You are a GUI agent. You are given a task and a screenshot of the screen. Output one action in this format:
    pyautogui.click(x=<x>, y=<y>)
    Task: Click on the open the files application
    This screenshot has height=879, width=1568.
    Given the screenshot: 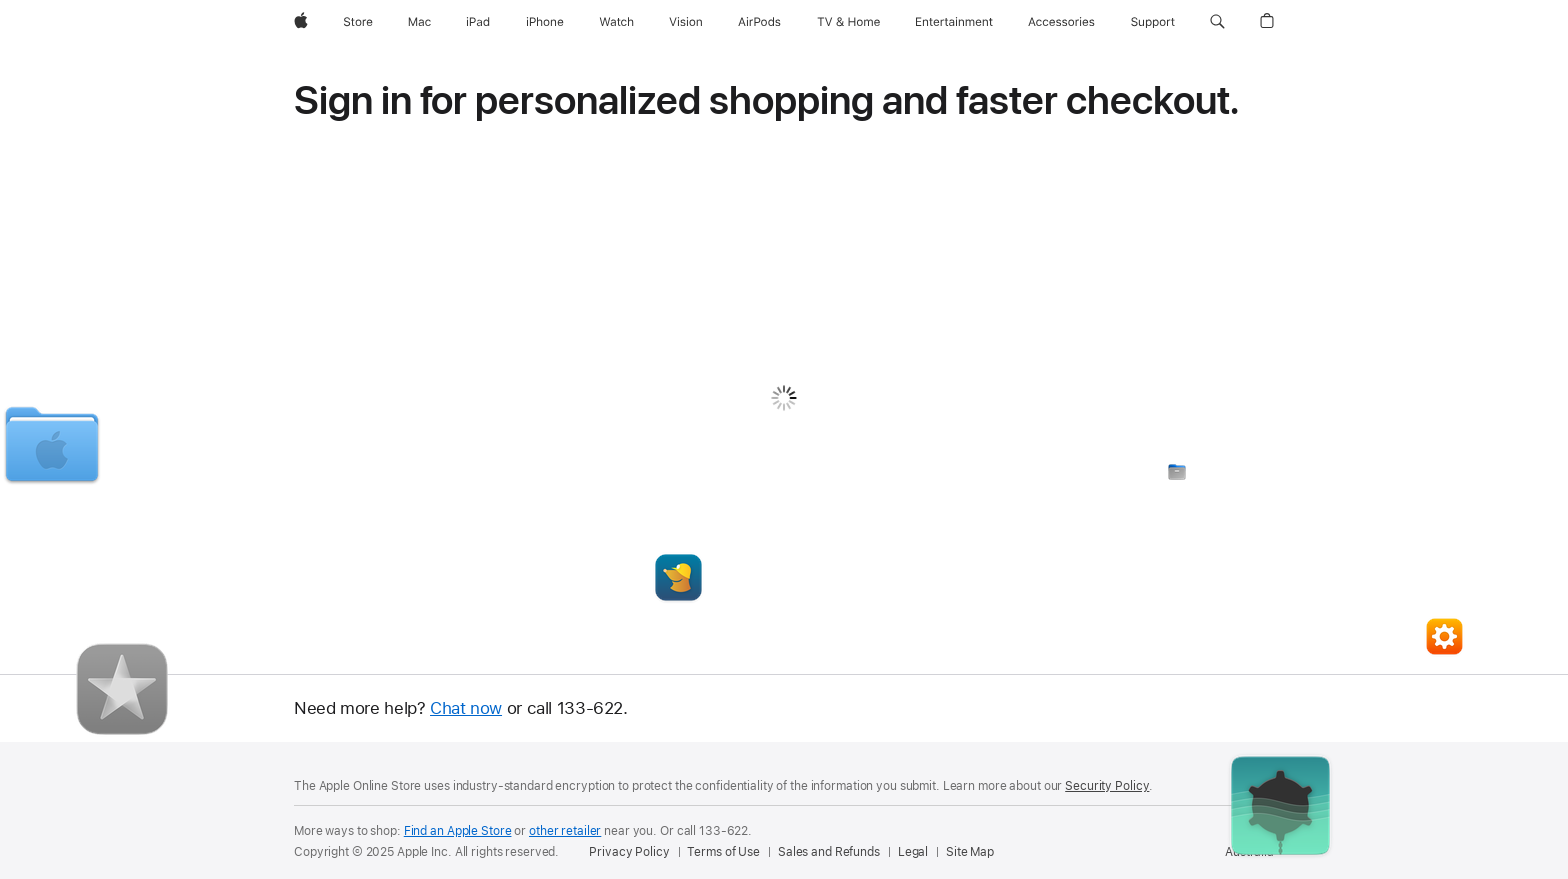 What is the action you would take?
    pyautogui.click(x=1177, y=472)
    